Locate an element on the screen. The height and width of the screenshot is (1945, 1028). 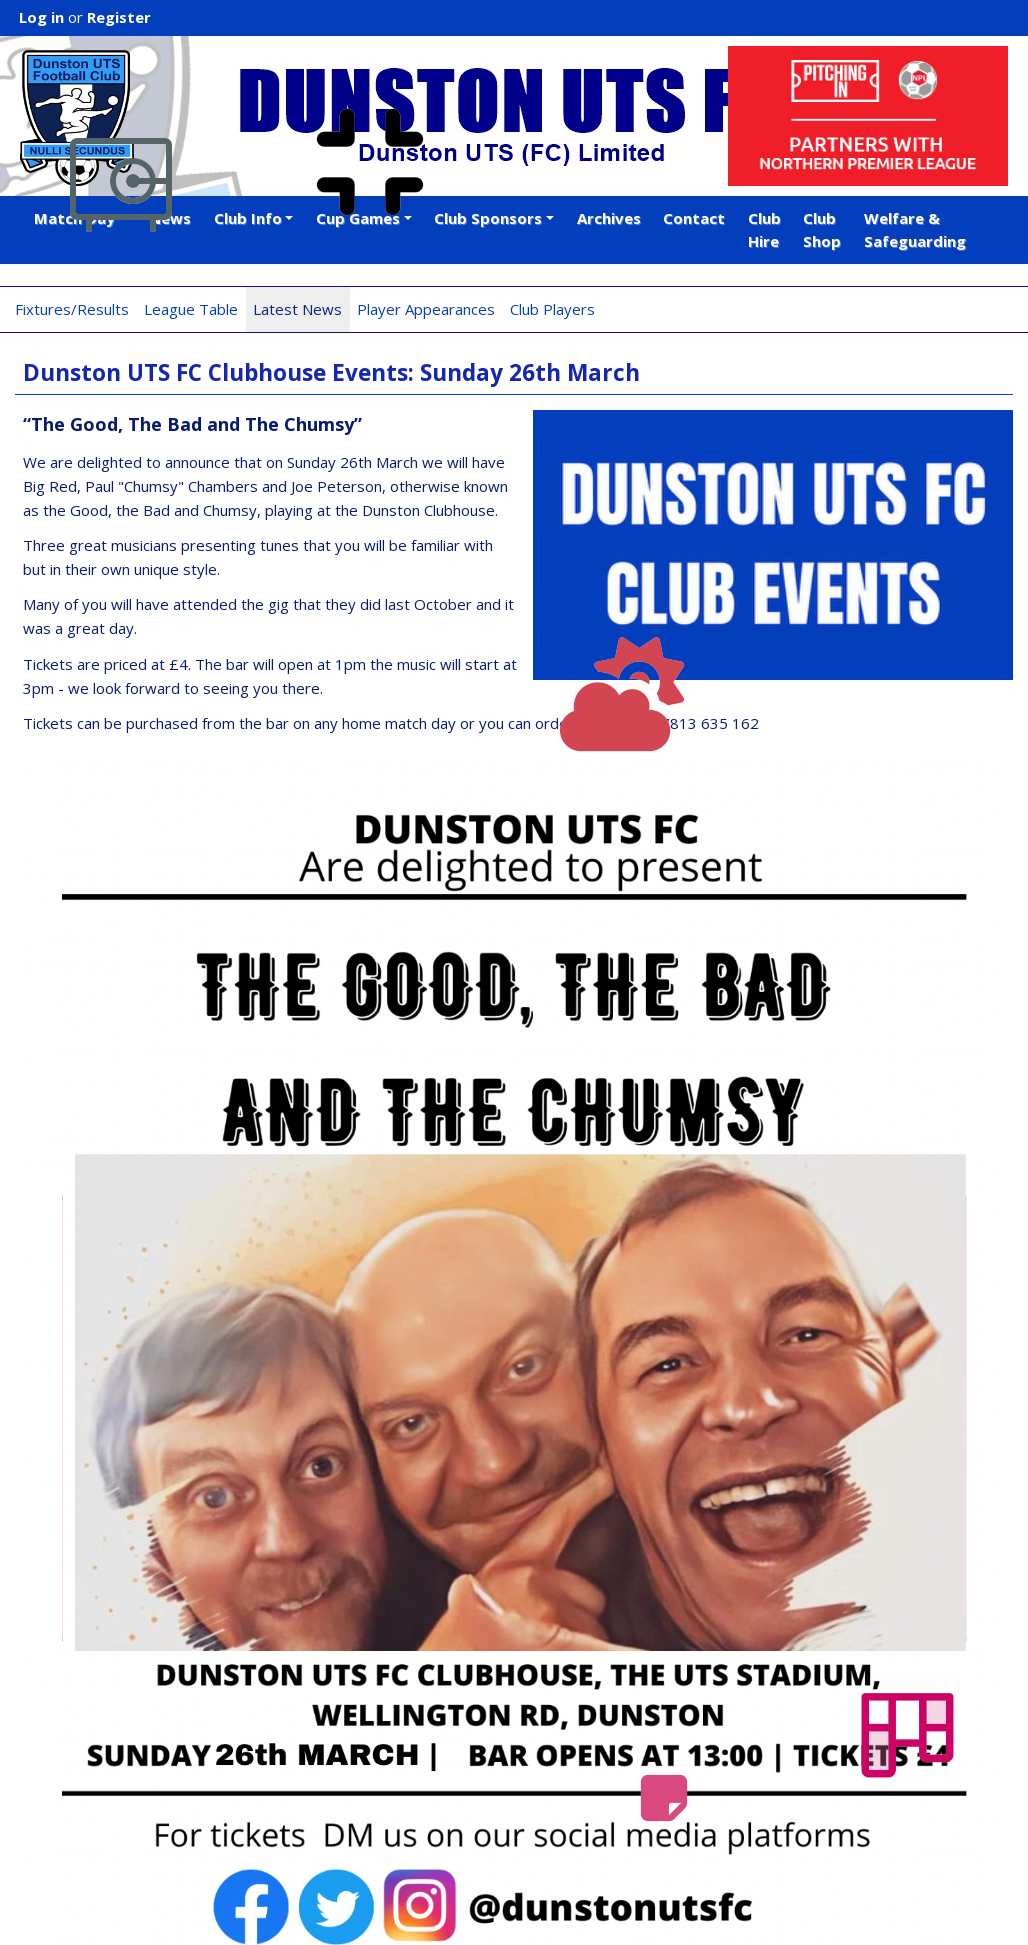
compress or reduce content size is located at coordinates (370, 162).